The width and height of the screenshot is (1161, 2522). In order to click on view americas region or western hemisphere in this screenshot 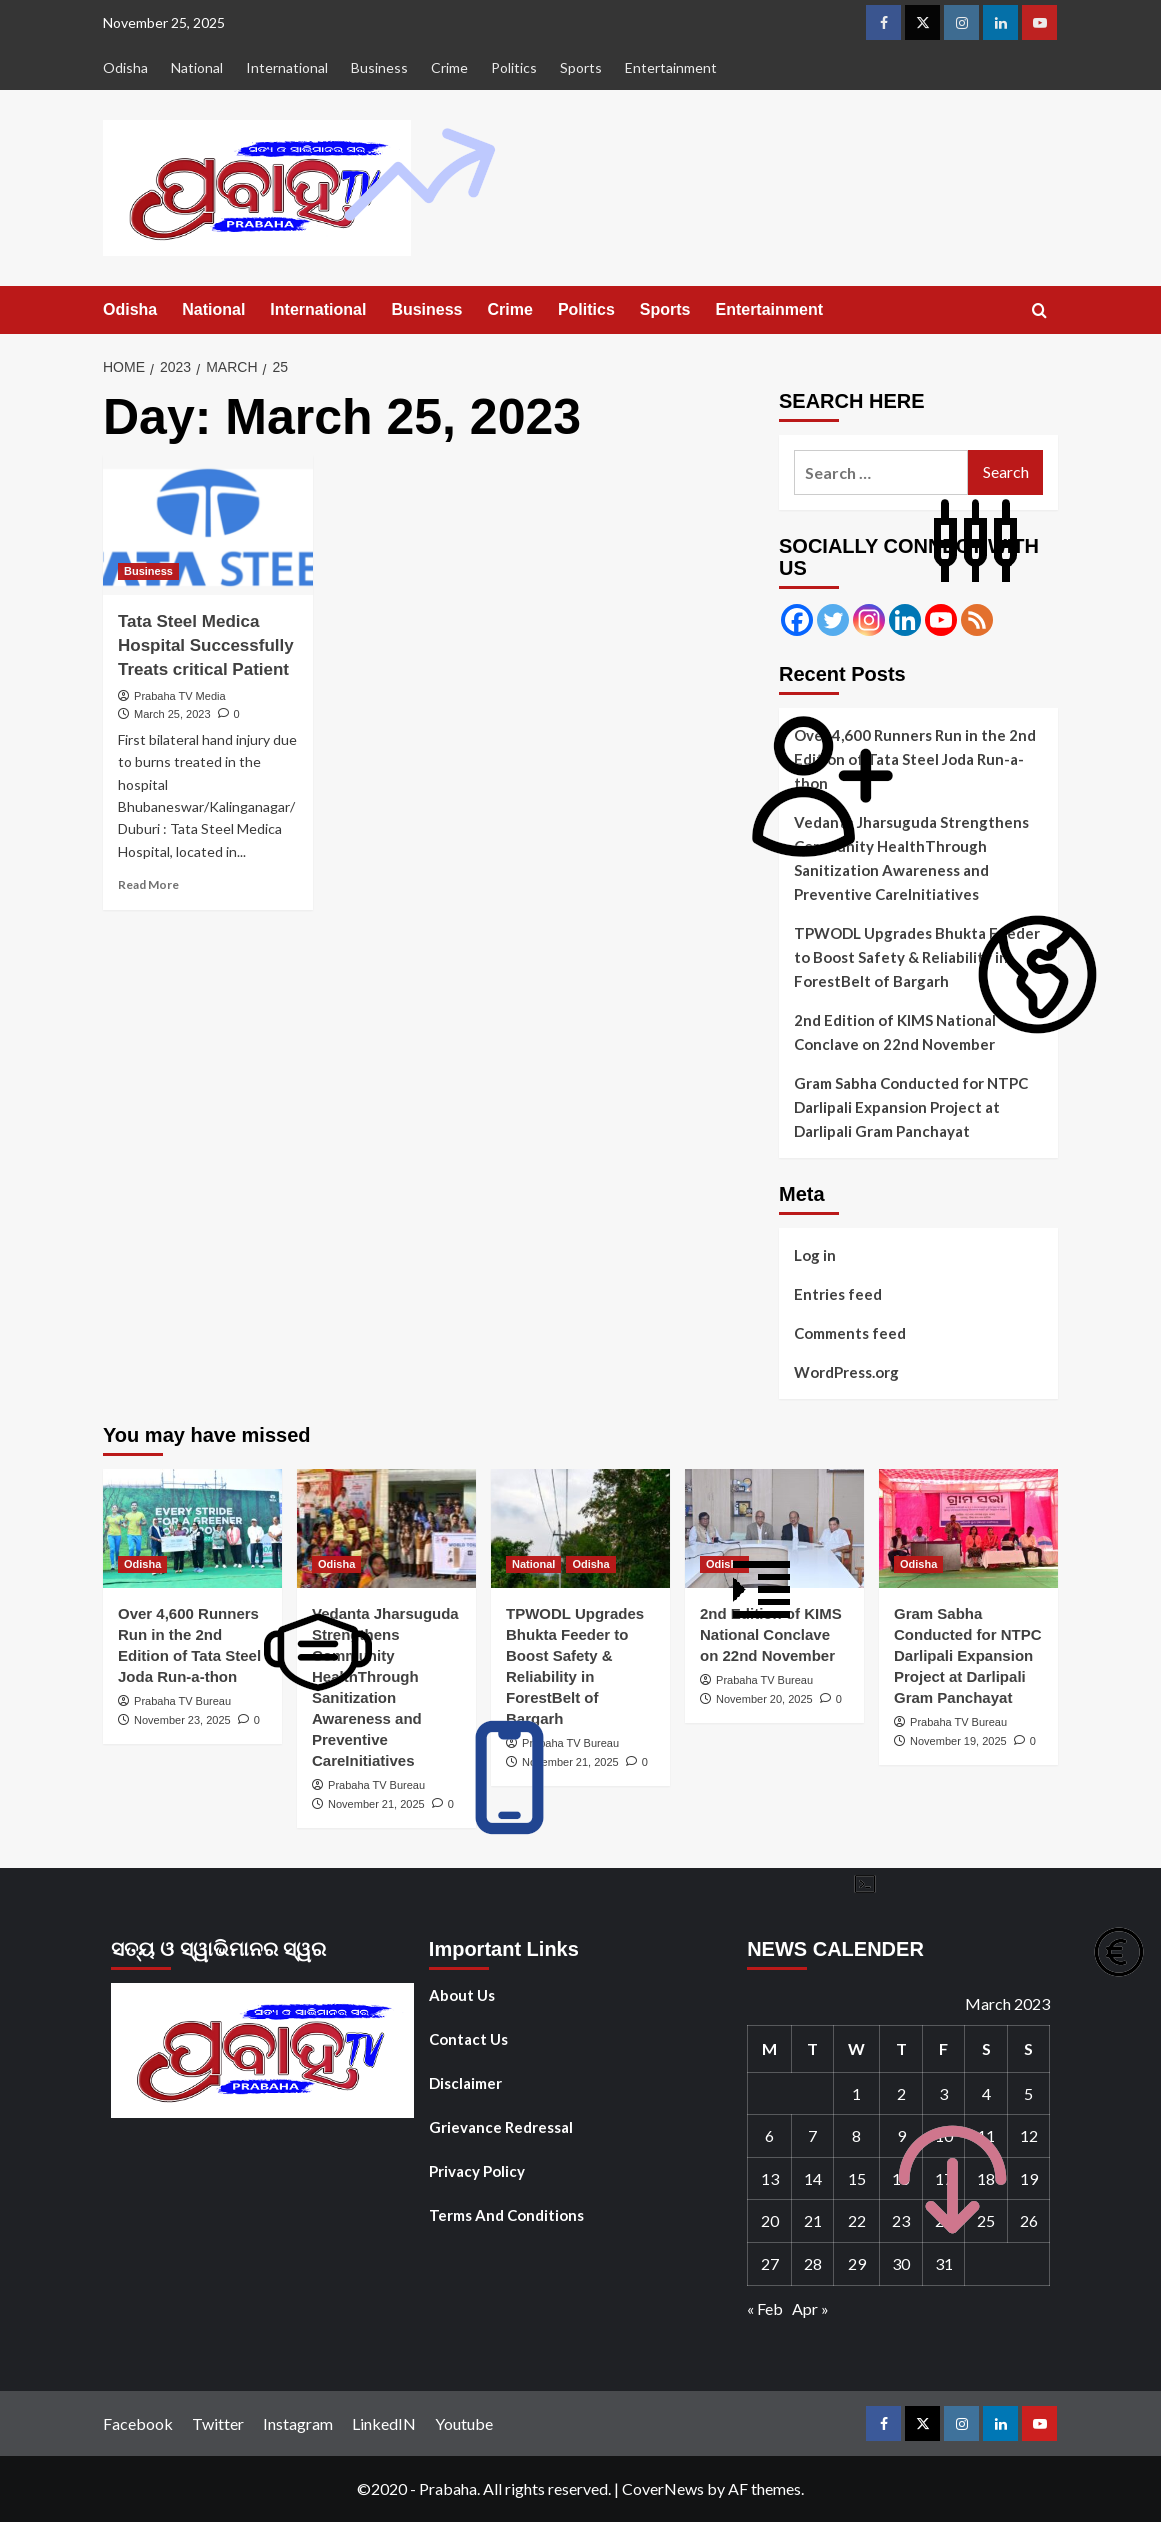, I will do `click(1037, 974)`.